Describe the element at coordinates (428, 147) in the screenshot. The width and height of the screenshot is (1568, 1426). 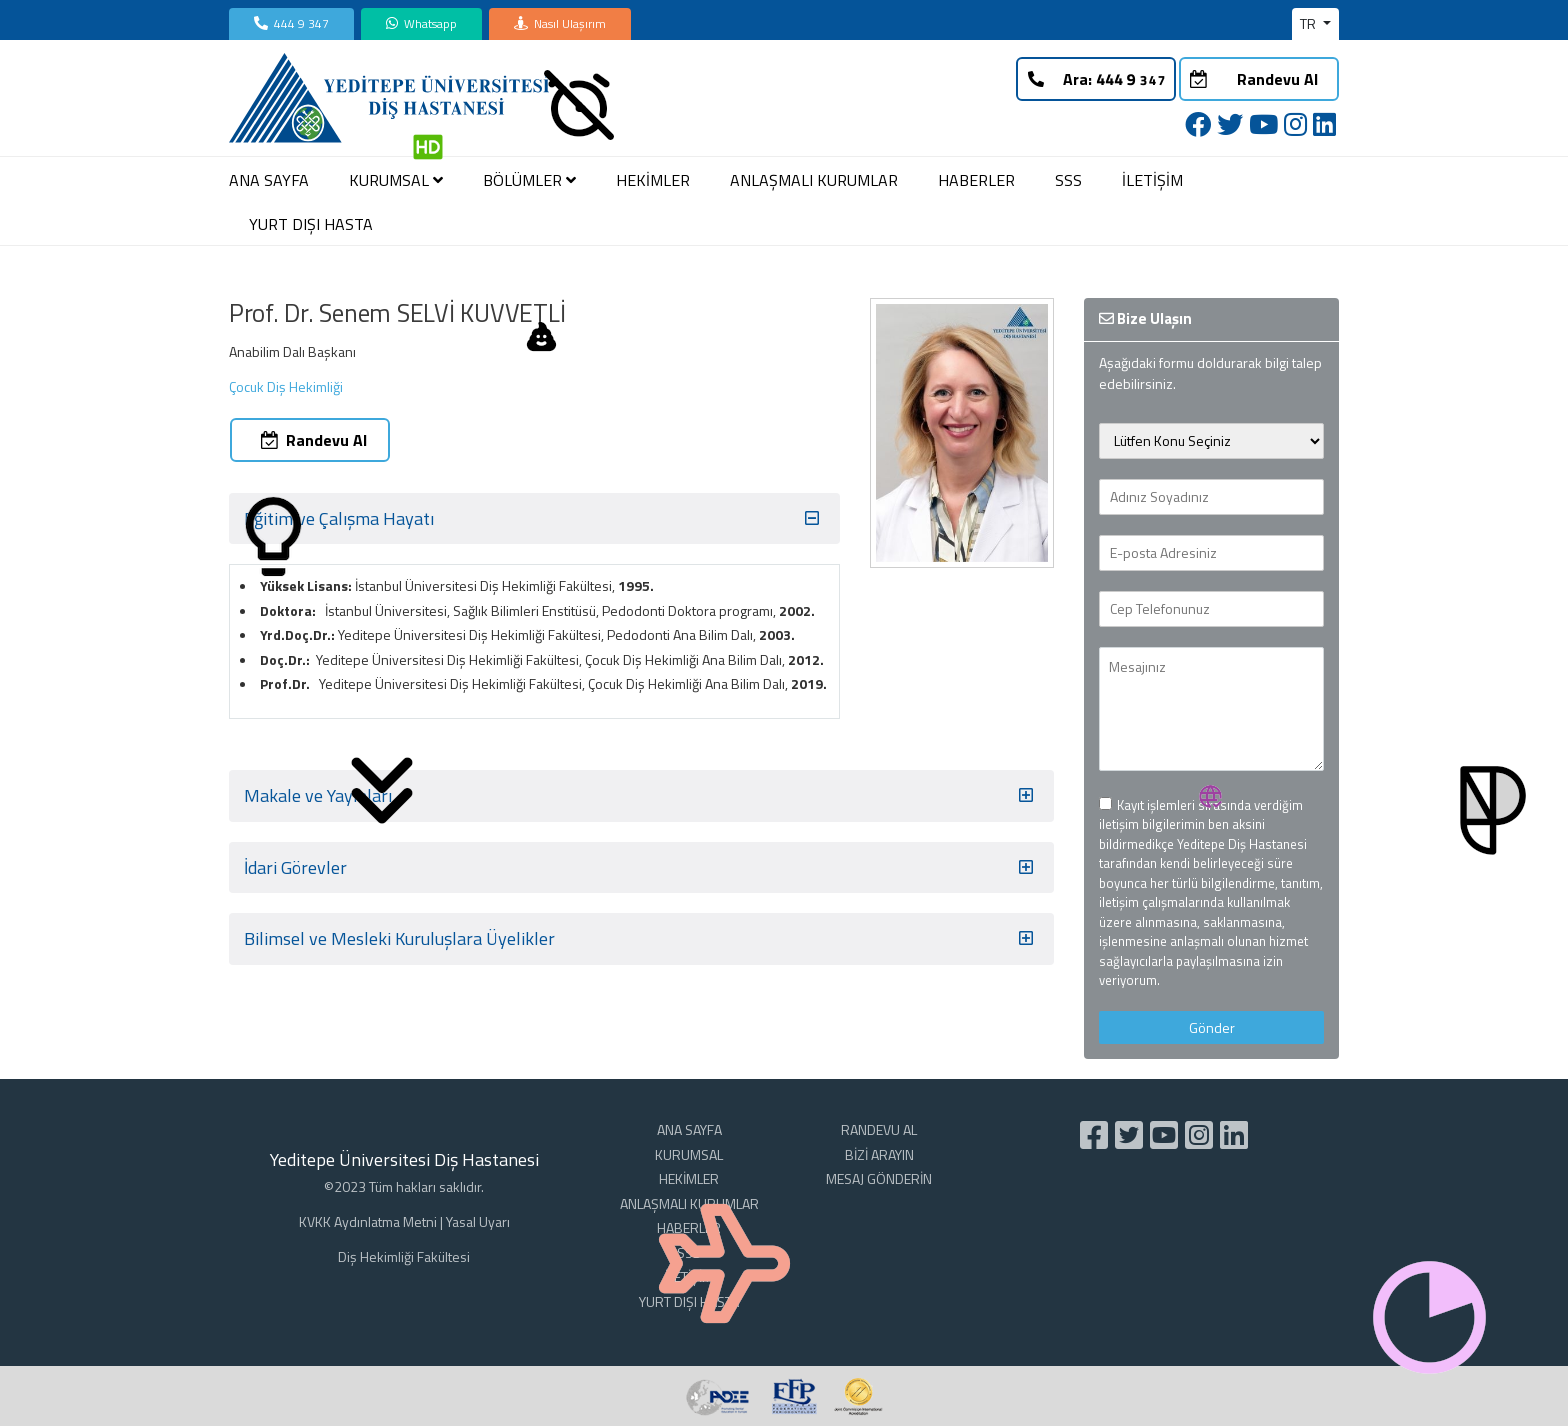
I see `indicates high-definition video quality` at that location.